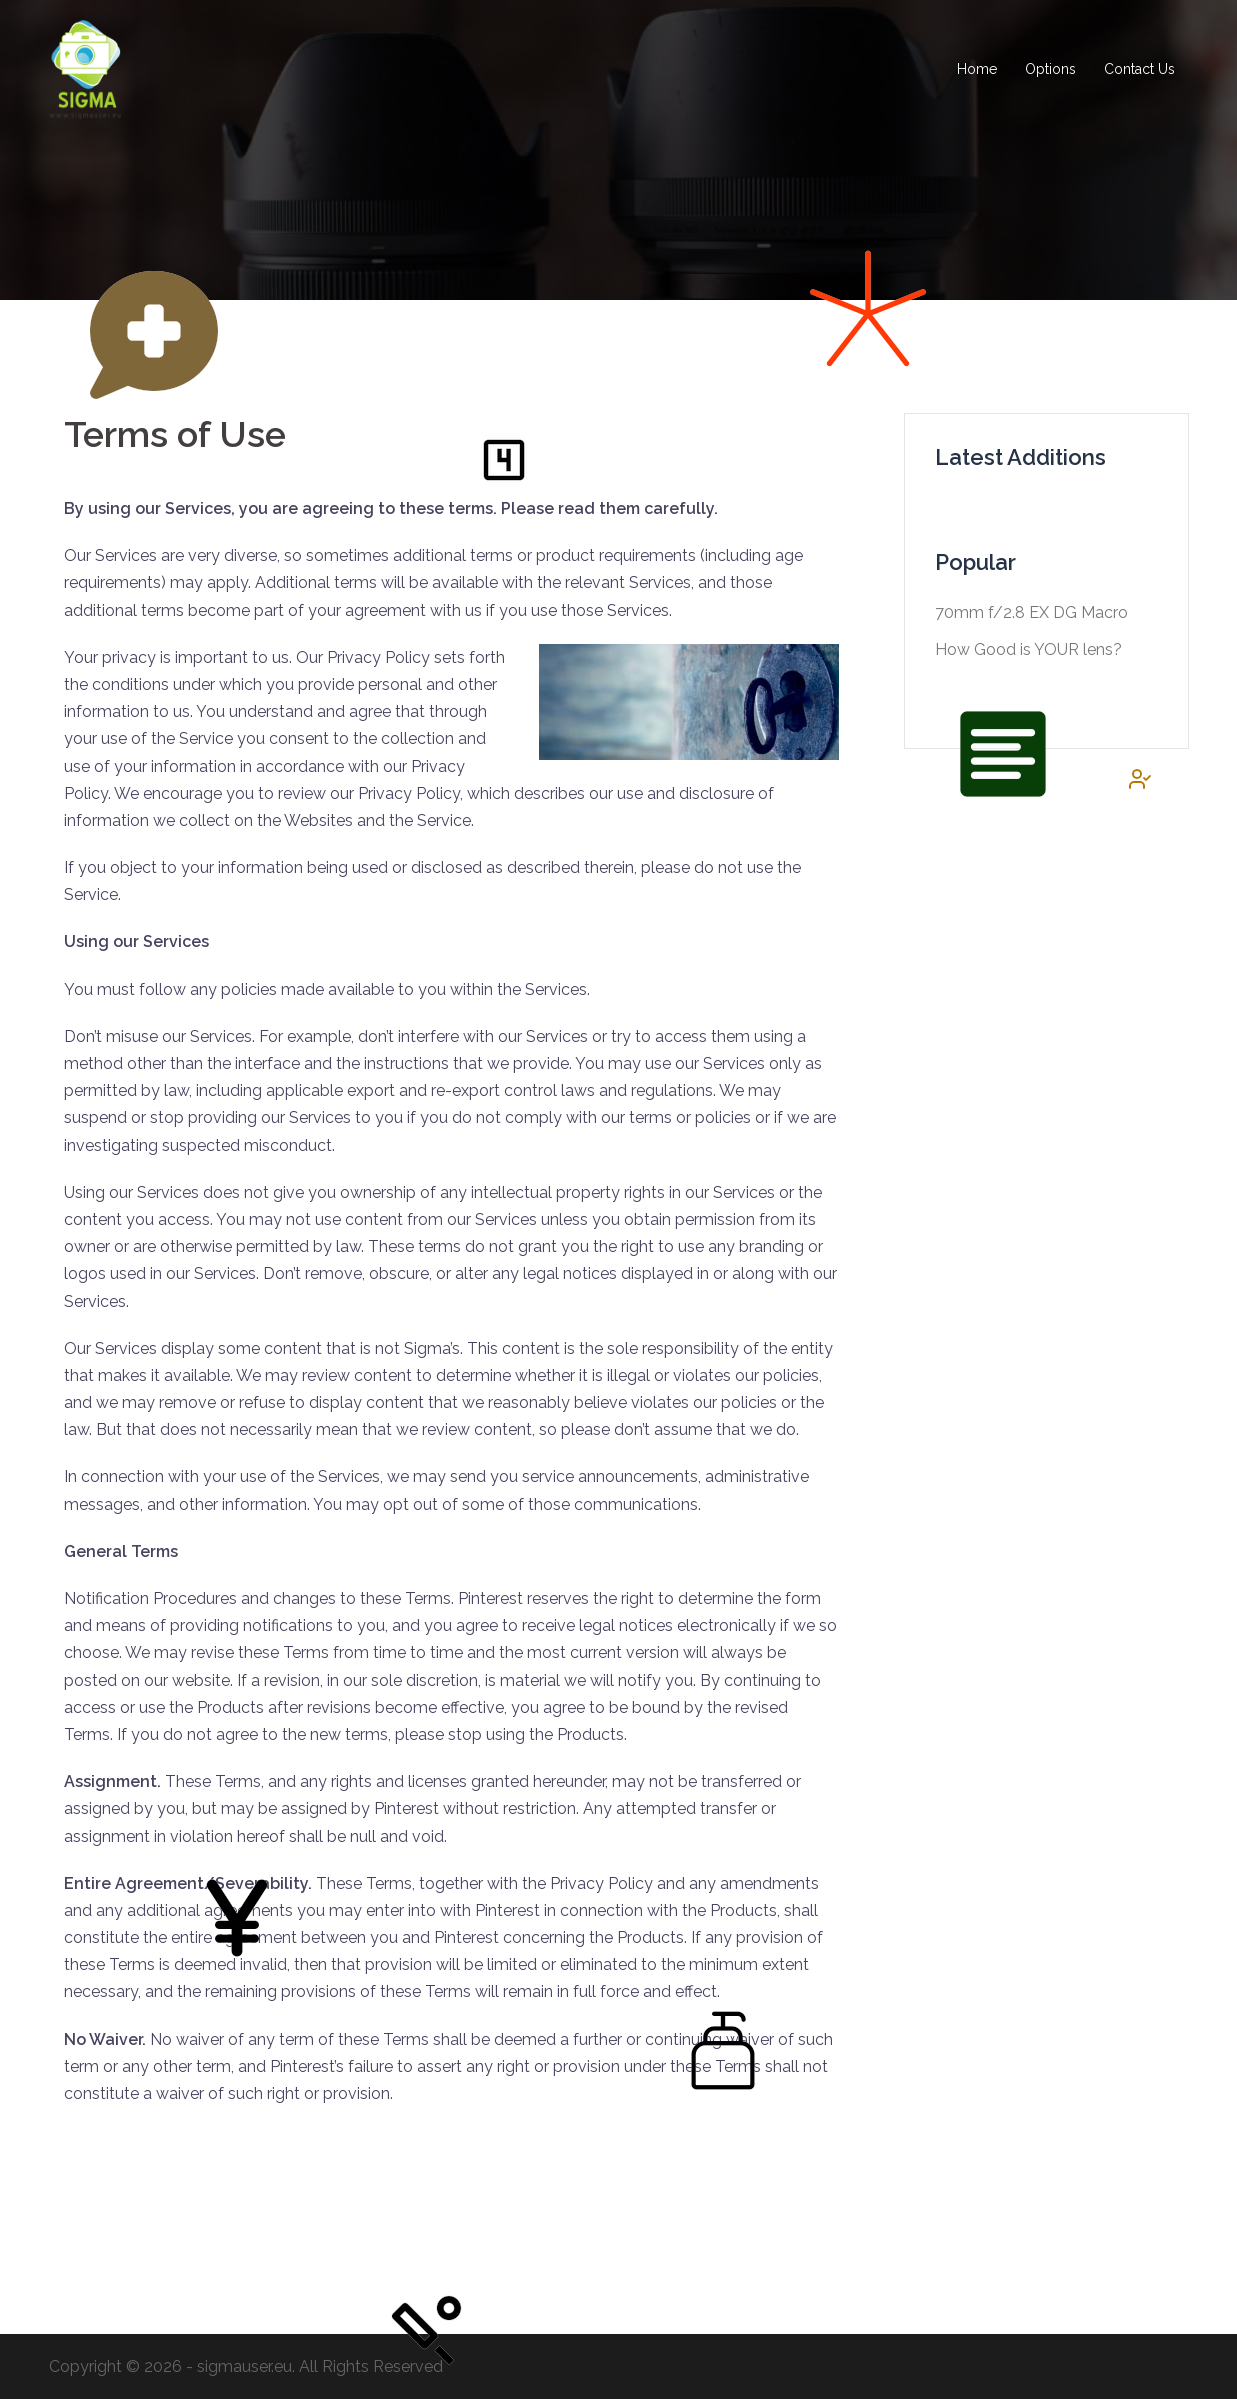 This screenshot has width=1237, height=2399. I want to click on align text to the left, so click(1003, 754).